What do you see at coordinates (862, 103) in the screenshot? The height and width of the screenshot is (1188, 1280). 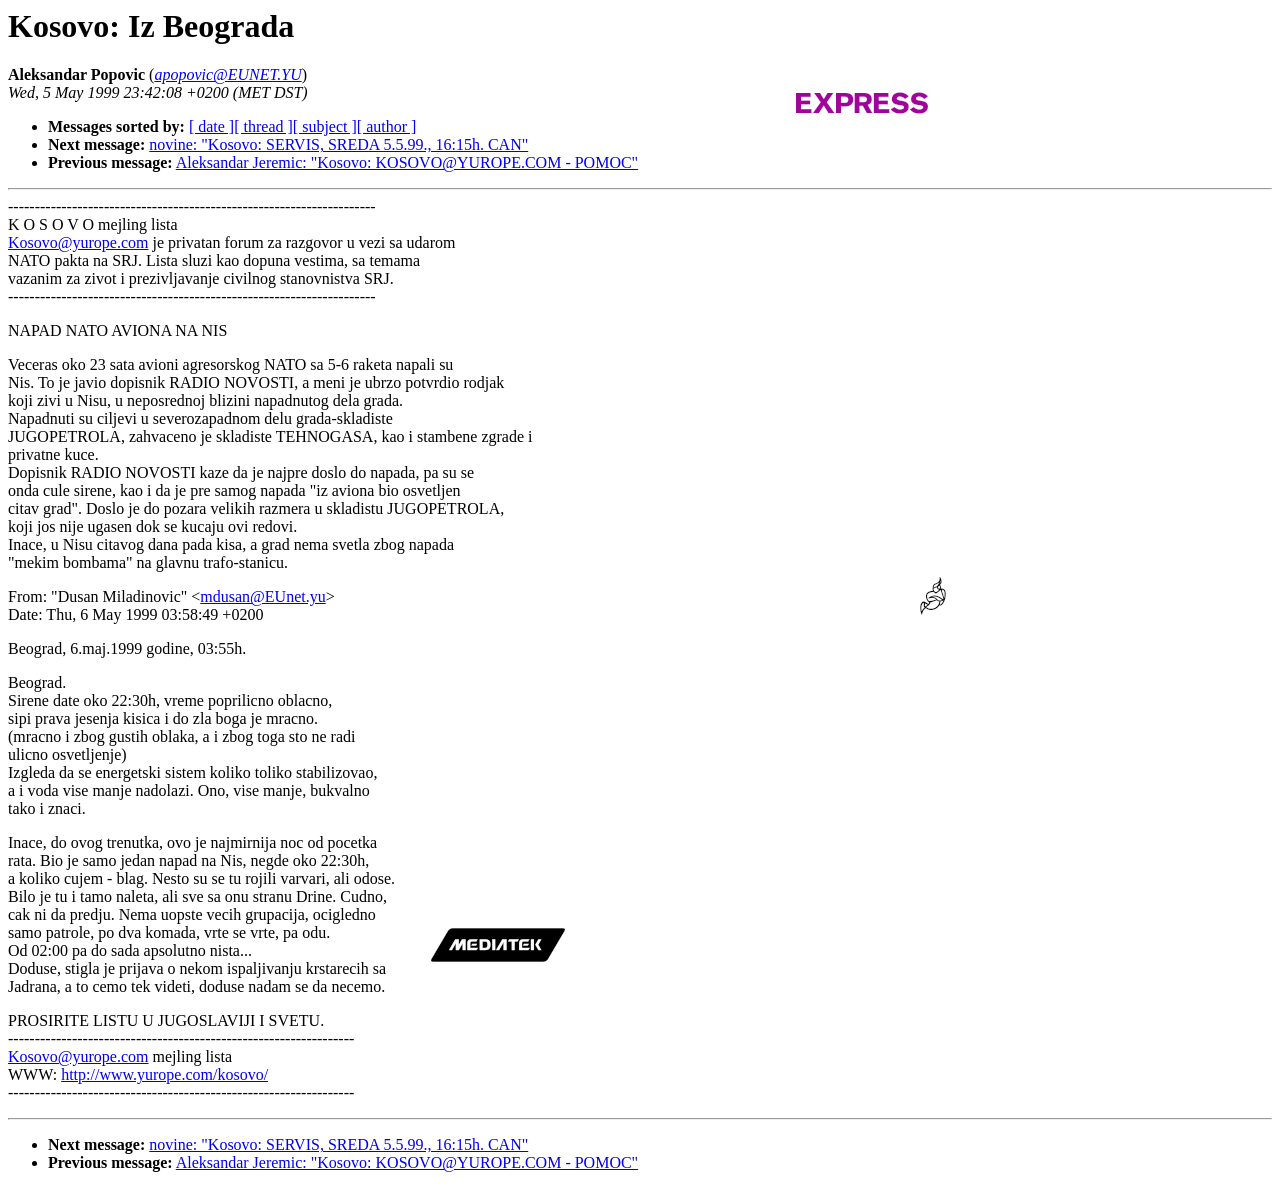 I see `visit the Express clothing retailer website` at bounding box center [862, 103].